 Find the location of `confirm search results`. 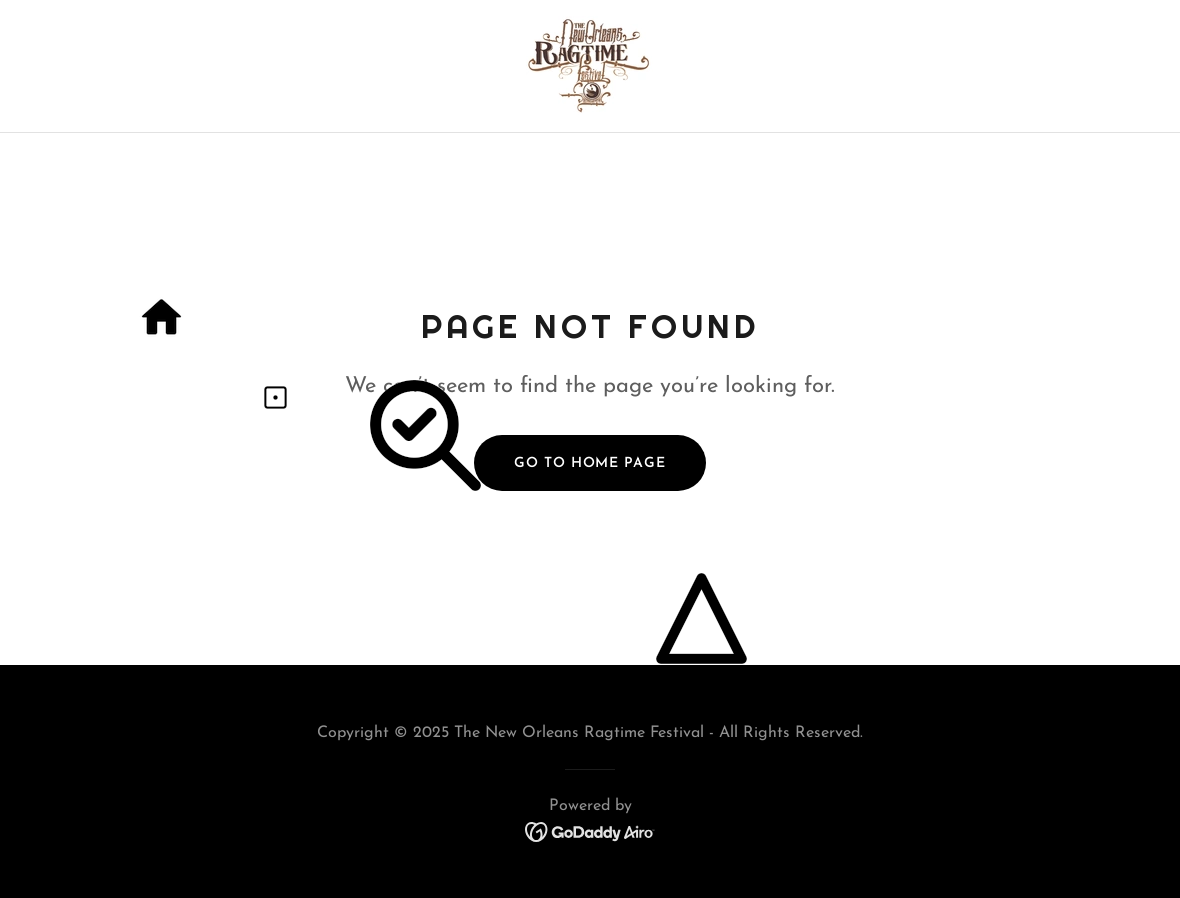

confirm search results is located at coordinates (425, 435).